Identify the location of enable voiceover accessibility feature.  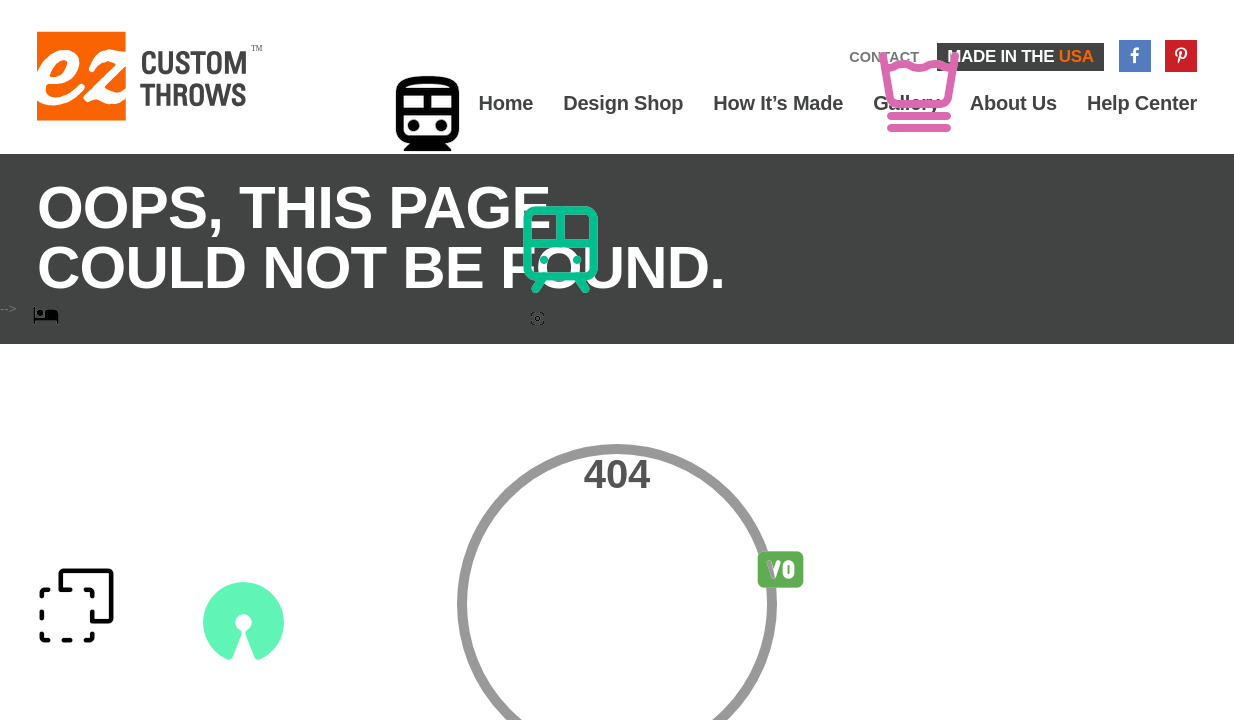
(780, 569).